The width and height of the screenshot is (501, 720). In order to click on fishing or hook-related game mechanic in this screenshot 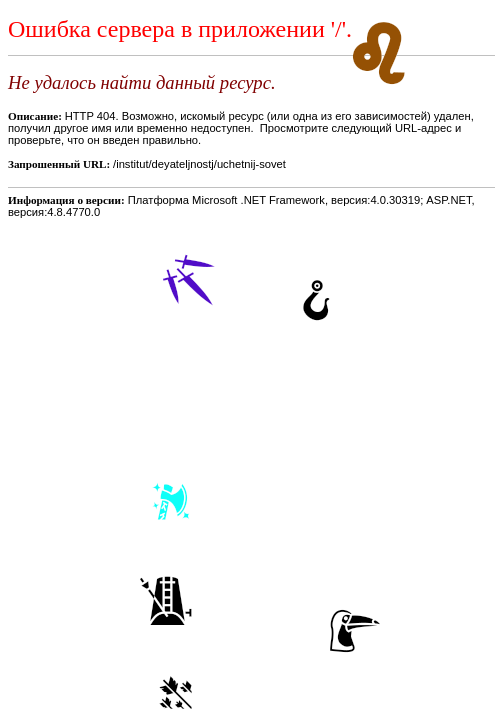, I will do `click(316, 300)`.